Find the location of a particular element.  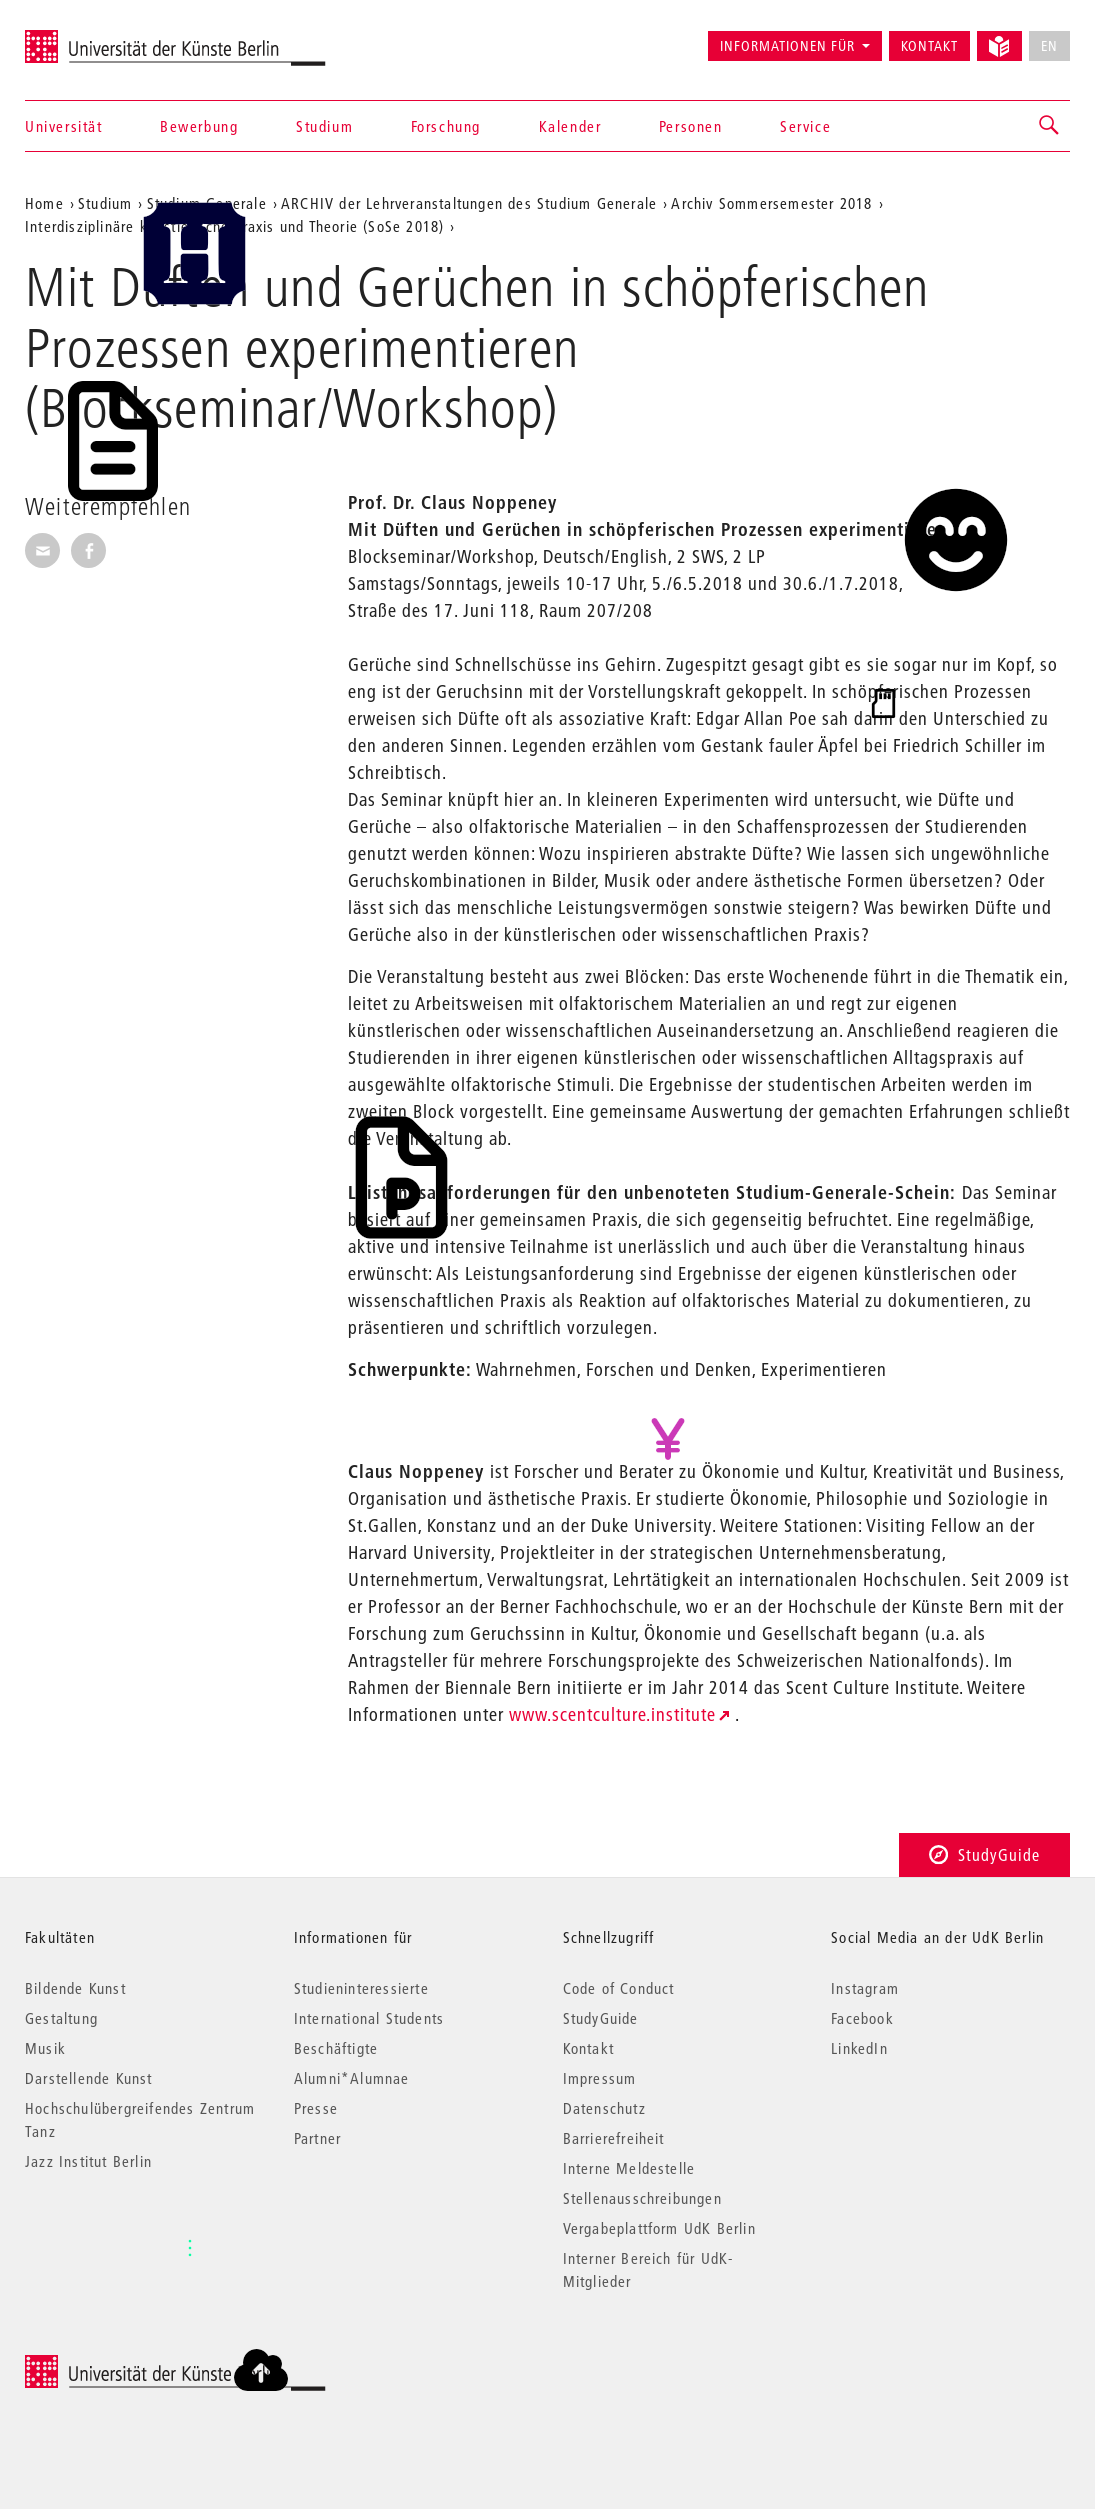

open a powerpoint file is located at coordinates (401, 1177).